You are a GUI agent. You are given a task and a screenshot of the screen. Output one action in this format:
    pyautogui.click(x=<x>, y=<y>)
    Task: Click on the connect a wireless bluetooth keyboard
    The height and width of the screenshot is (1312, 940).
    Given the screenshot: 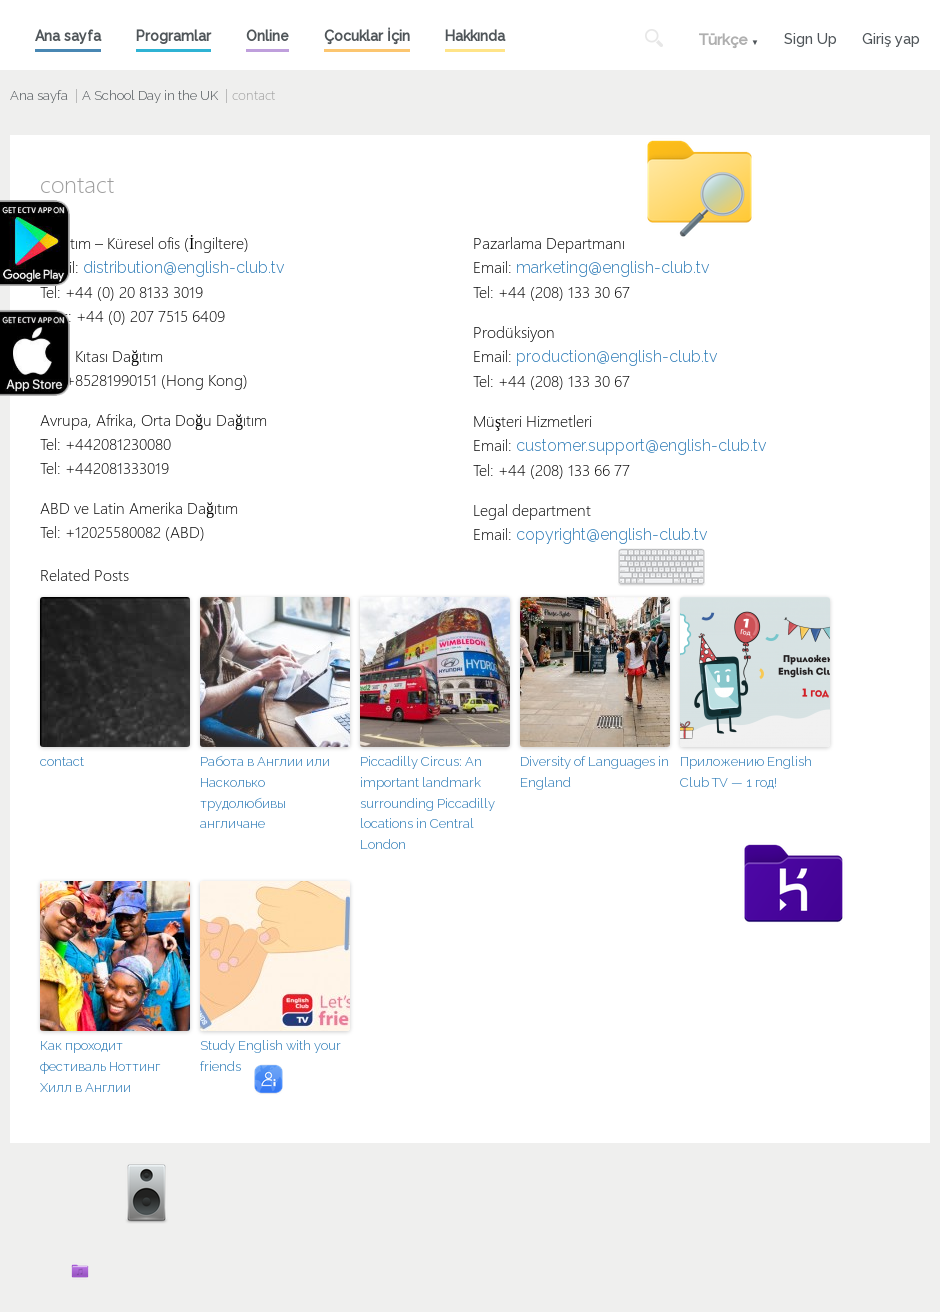 What is the action you would take?
    pyautogui.click(x=661, y=566)
    